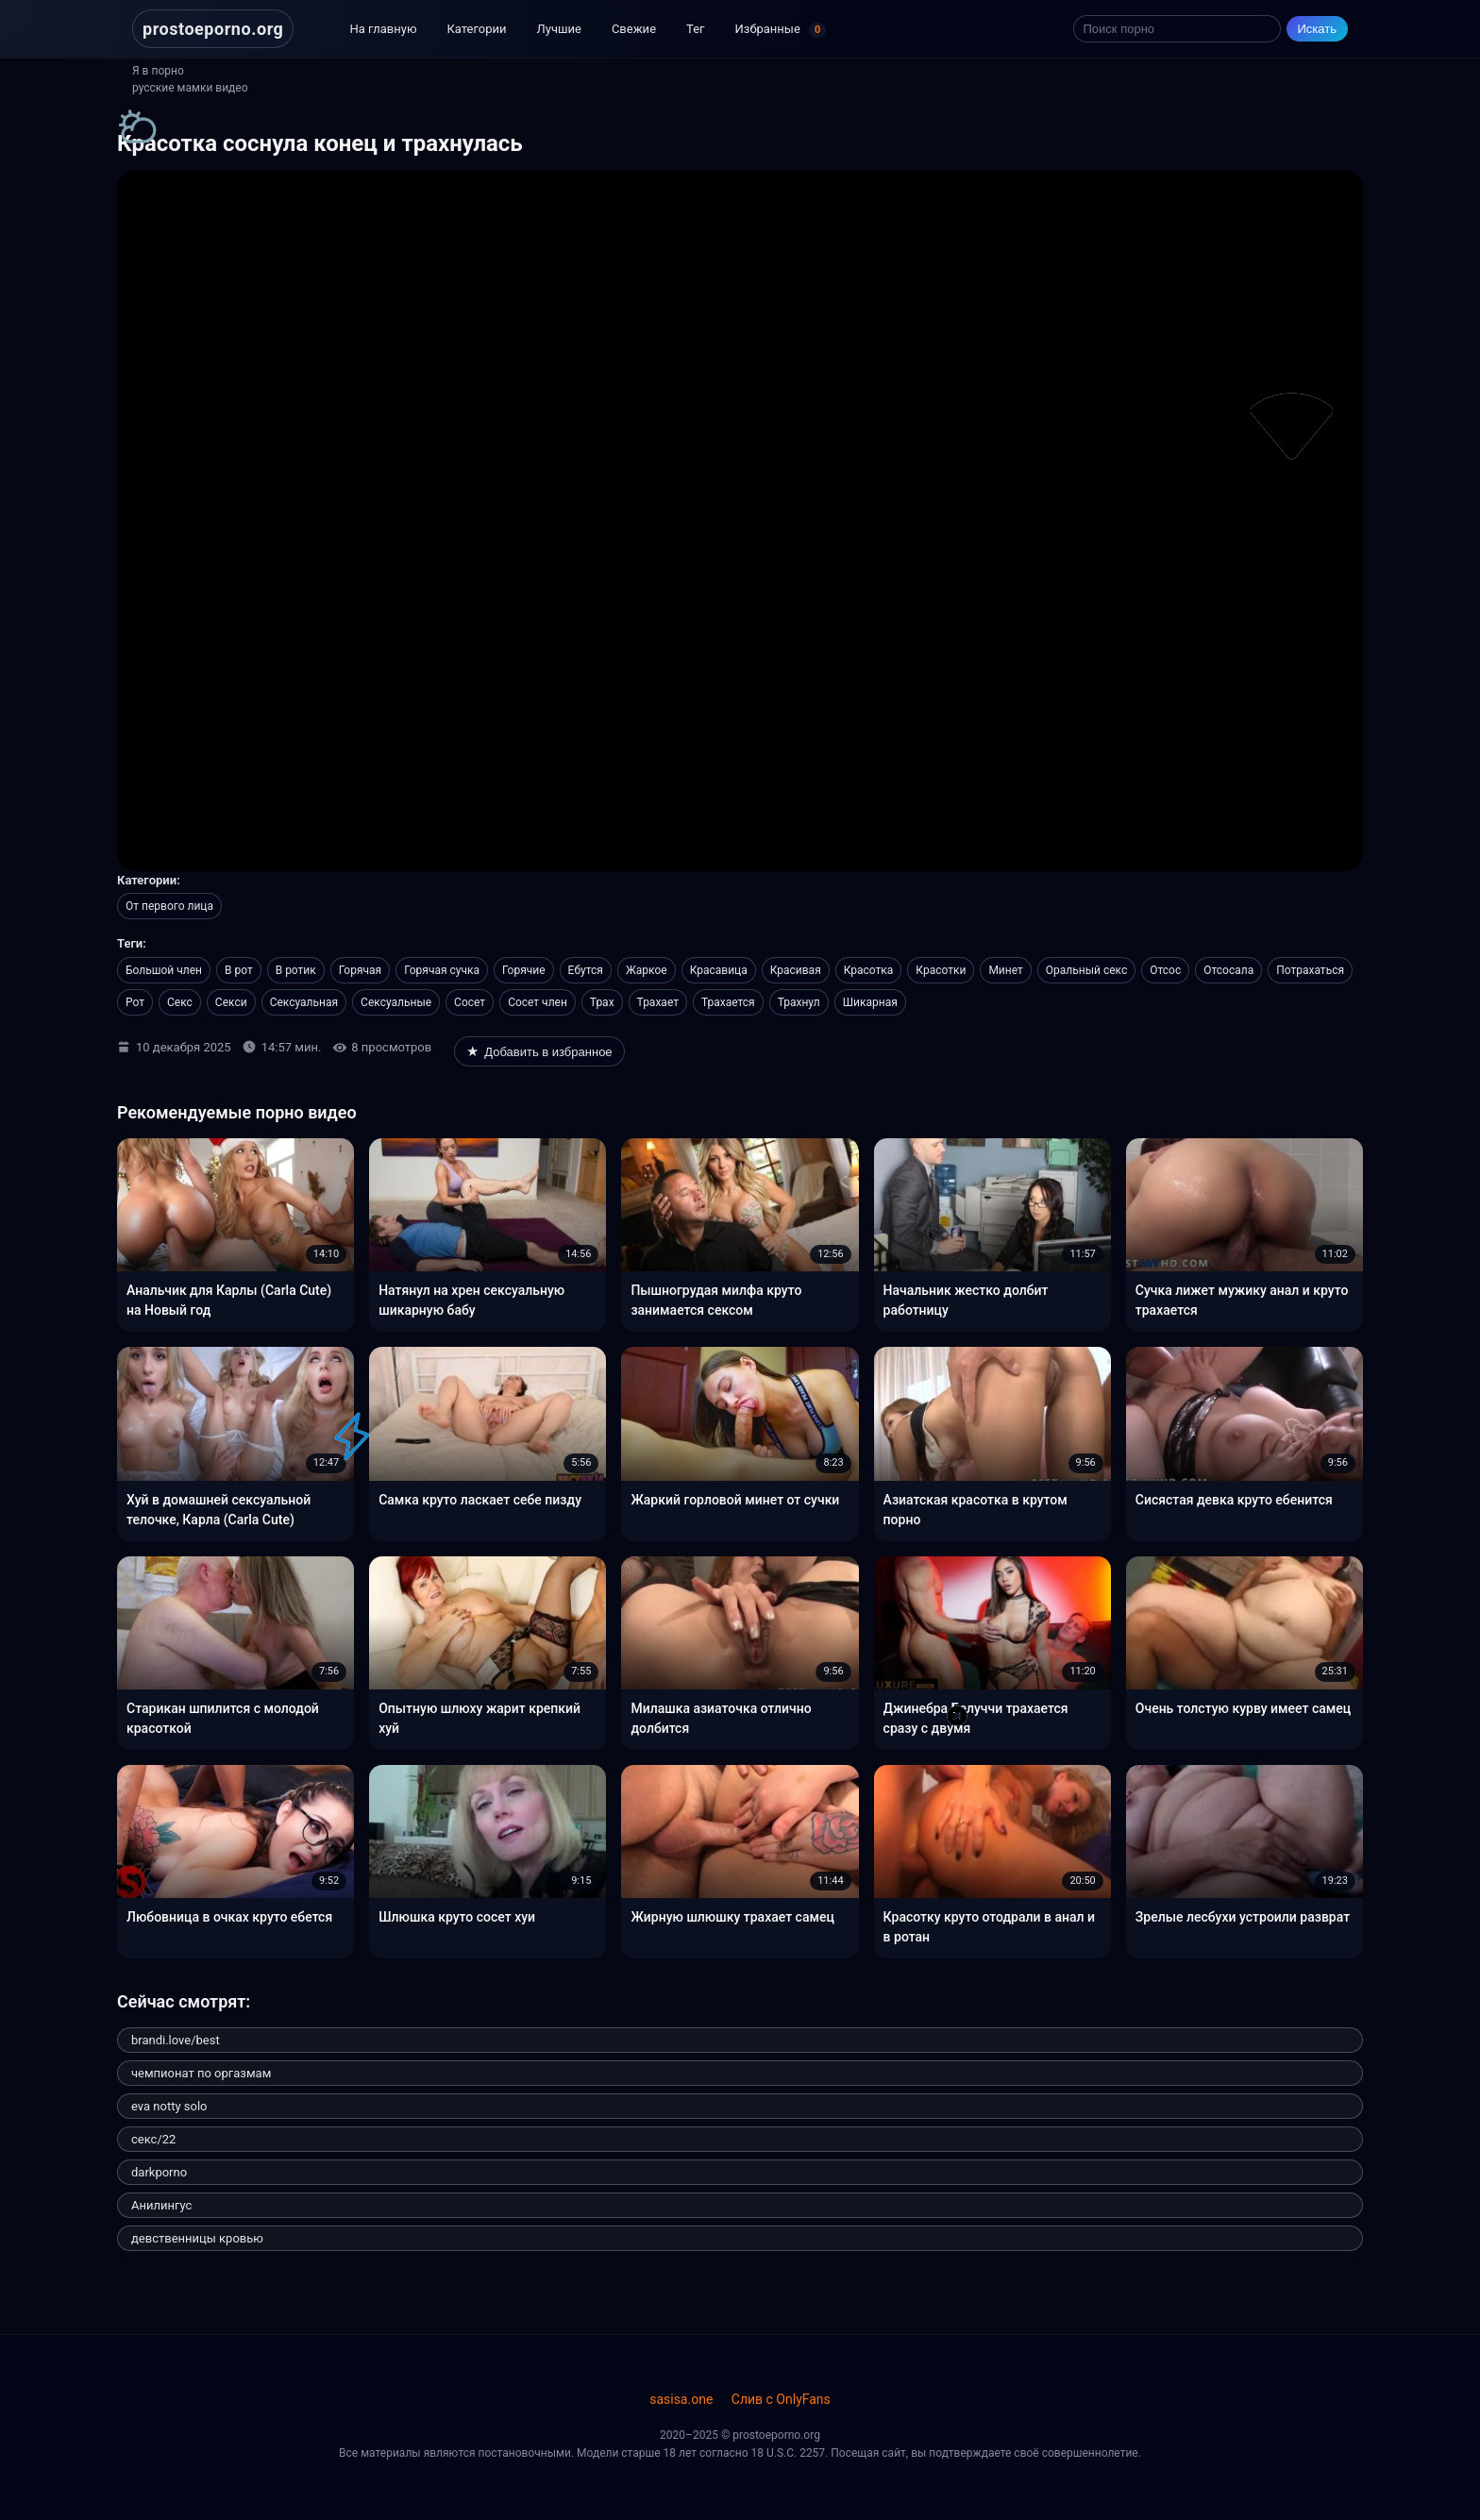 The height and width of the screenshot is (2520, 1480). I want to click on skip to the next track, so click(957, 1716).